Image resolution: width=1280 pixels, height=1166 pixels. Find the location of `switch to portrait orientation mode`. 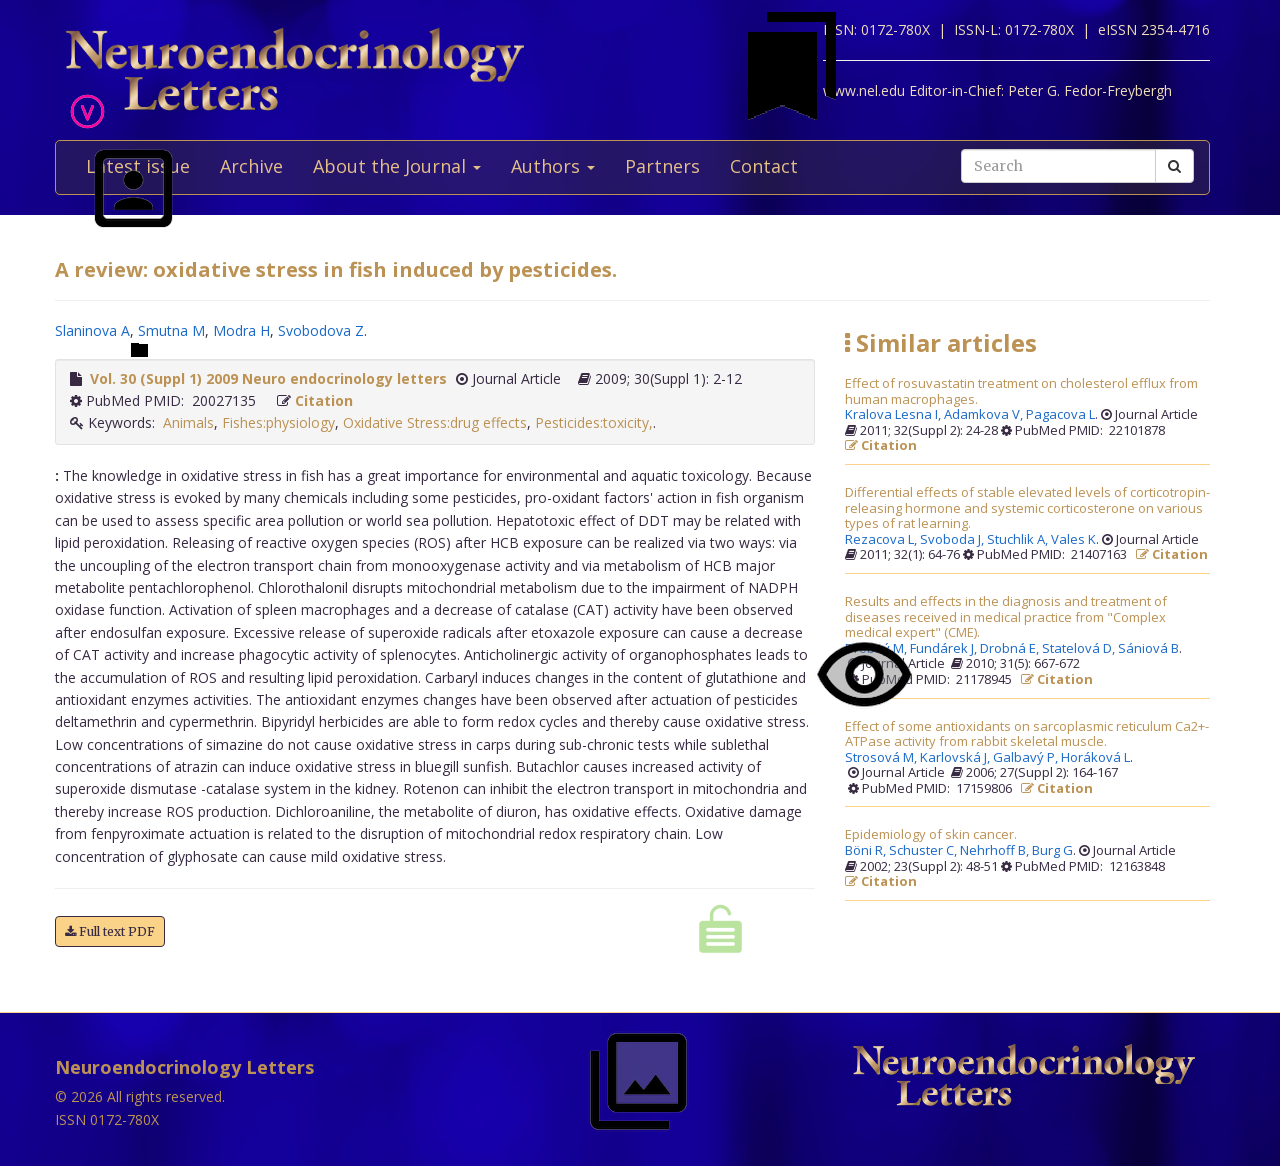

switch to portrait orientation mode is located at coordinates (133, 188).